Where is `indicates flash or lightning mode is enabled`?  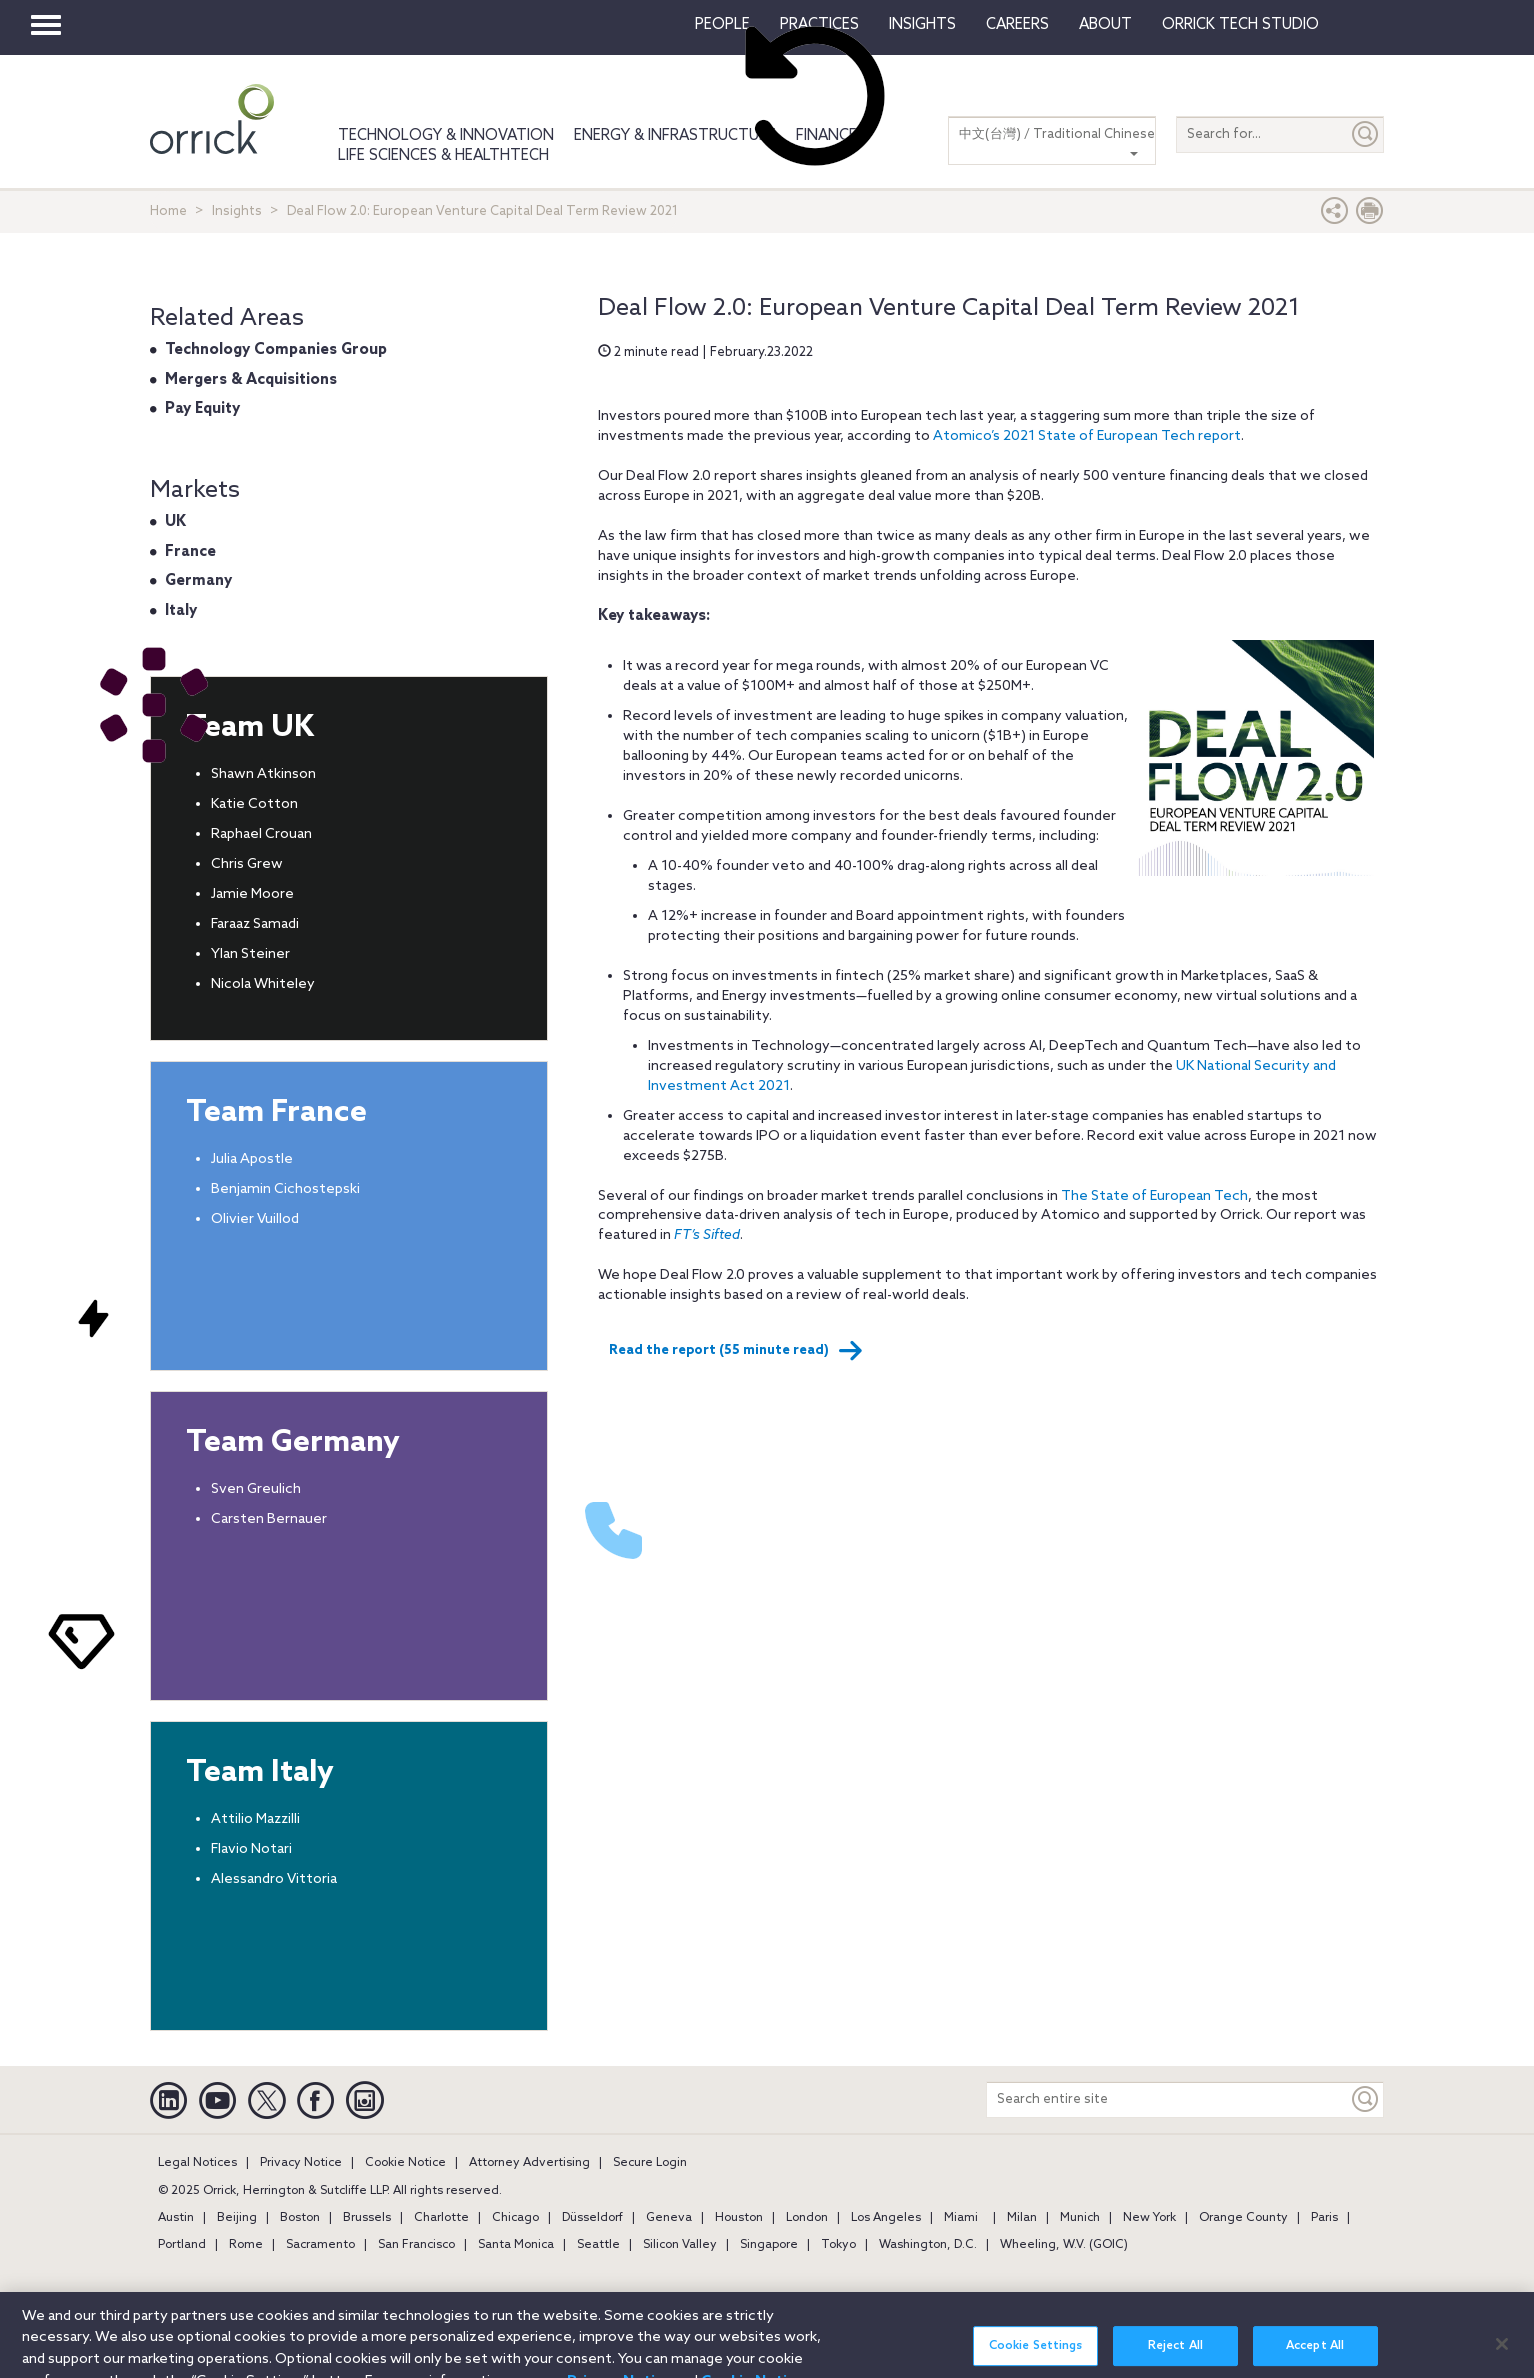 indicates flash or lightning mode is enabled is located at coordinates (93, 1318).